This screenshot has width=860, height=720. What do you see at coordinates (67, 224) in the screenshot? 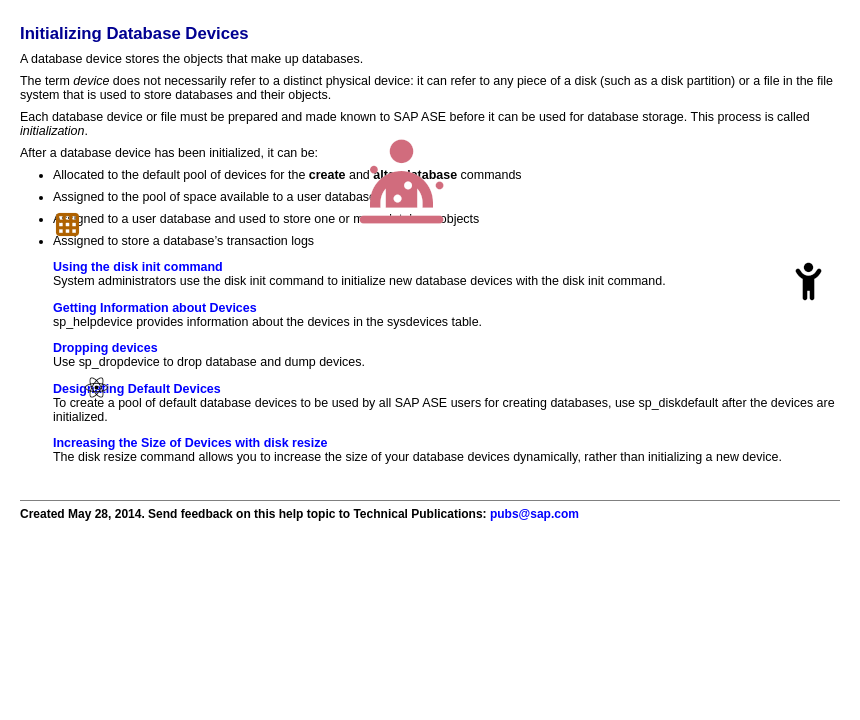
I see `view data in grid or table format` at bounding box center [67, 224].